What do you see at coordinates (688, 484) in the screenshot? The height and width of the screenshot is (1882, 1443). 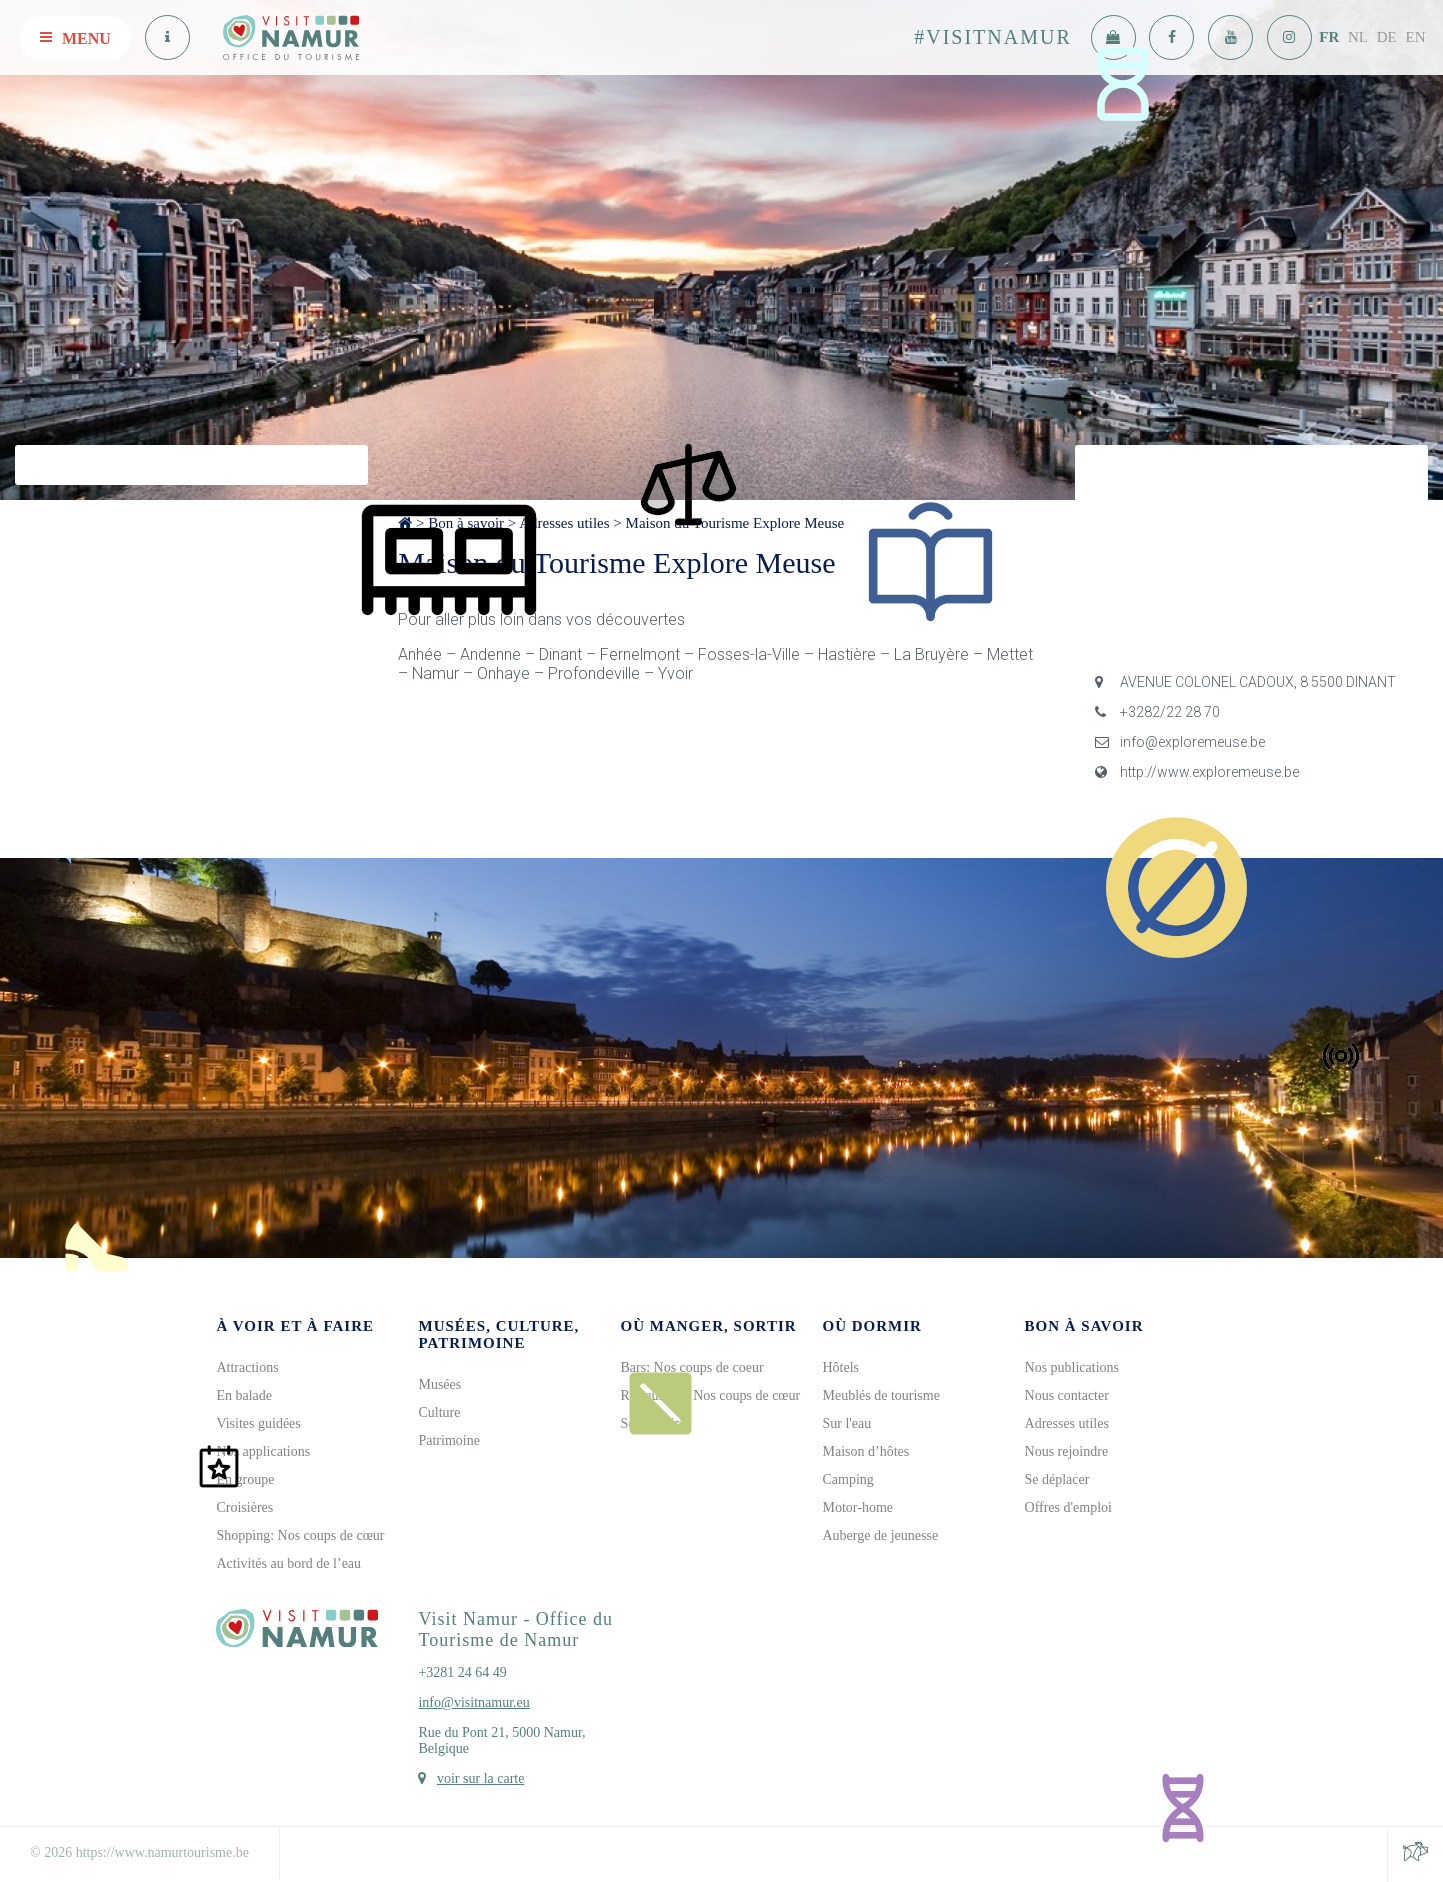 I see `access legal or terms of service information` at bounding box center [688, 484].